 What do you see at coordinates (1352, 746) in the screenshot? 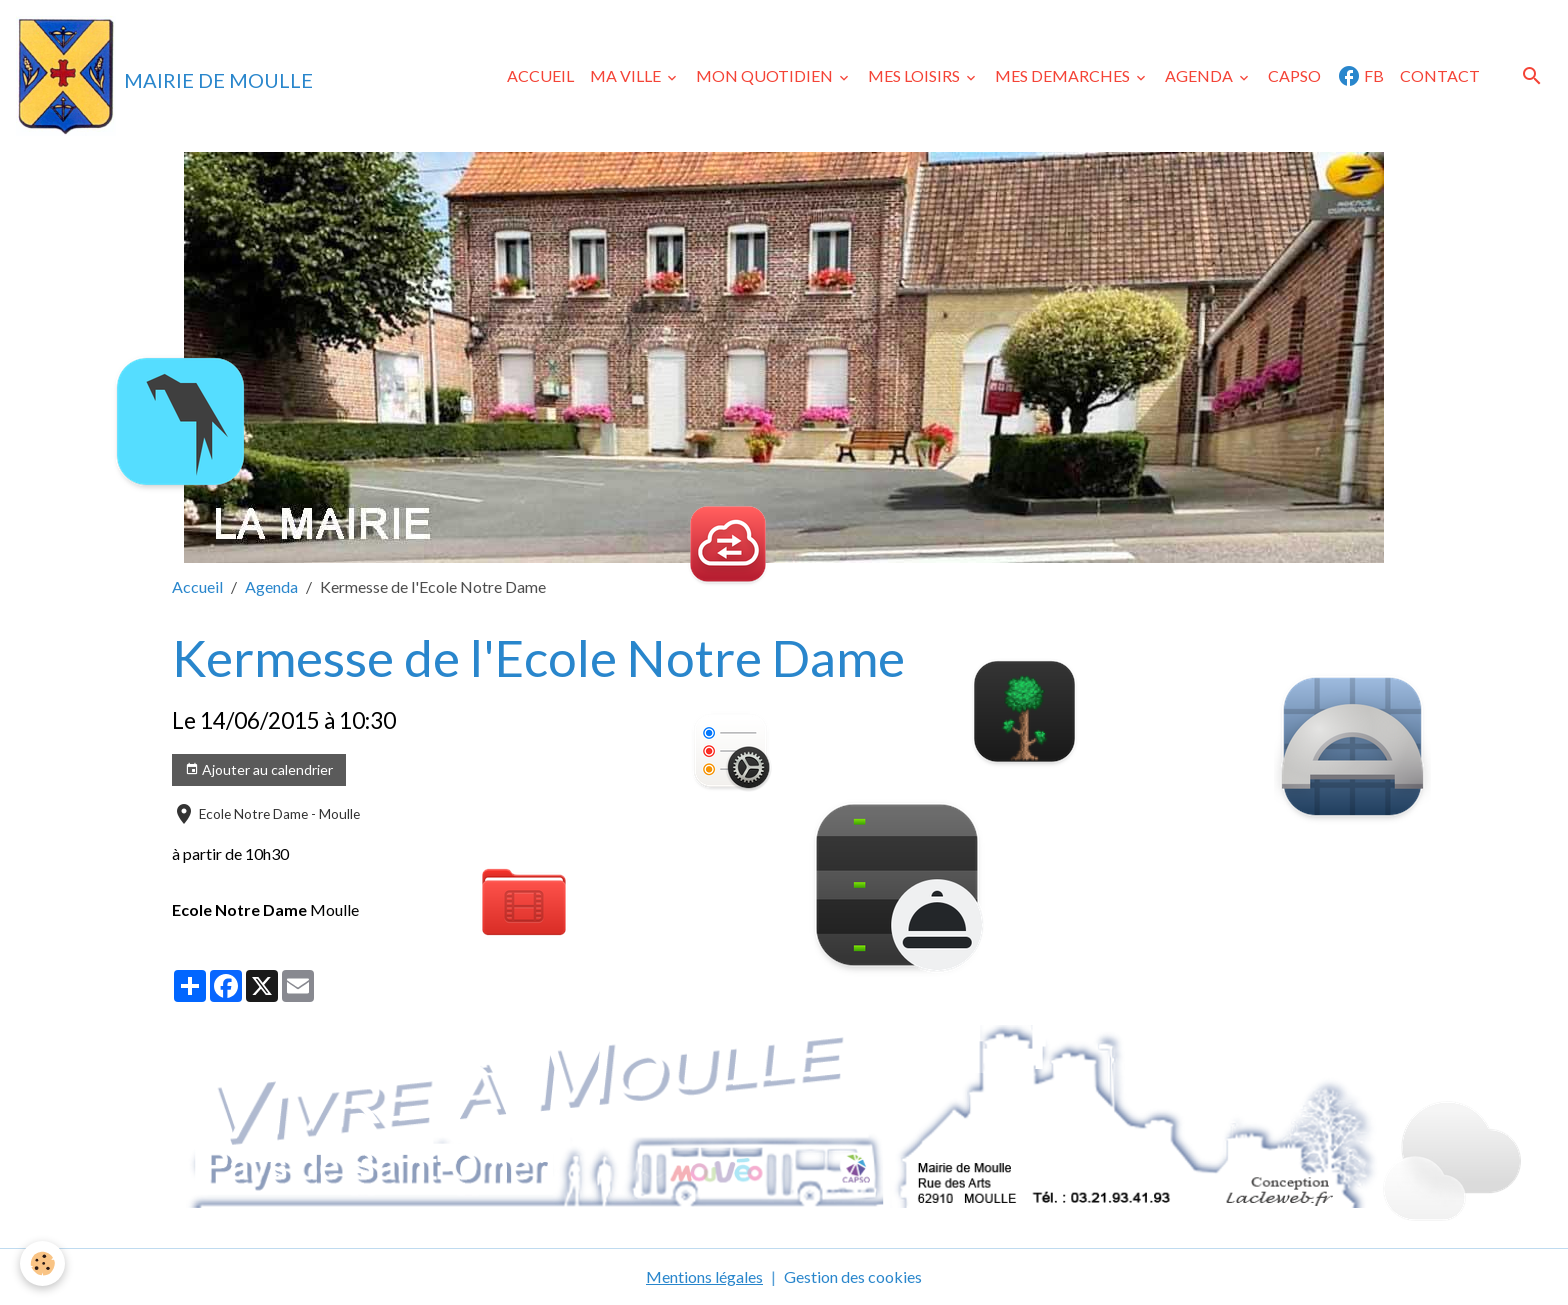
I see `open design or drafting application` at bounding box center [1352, 746].